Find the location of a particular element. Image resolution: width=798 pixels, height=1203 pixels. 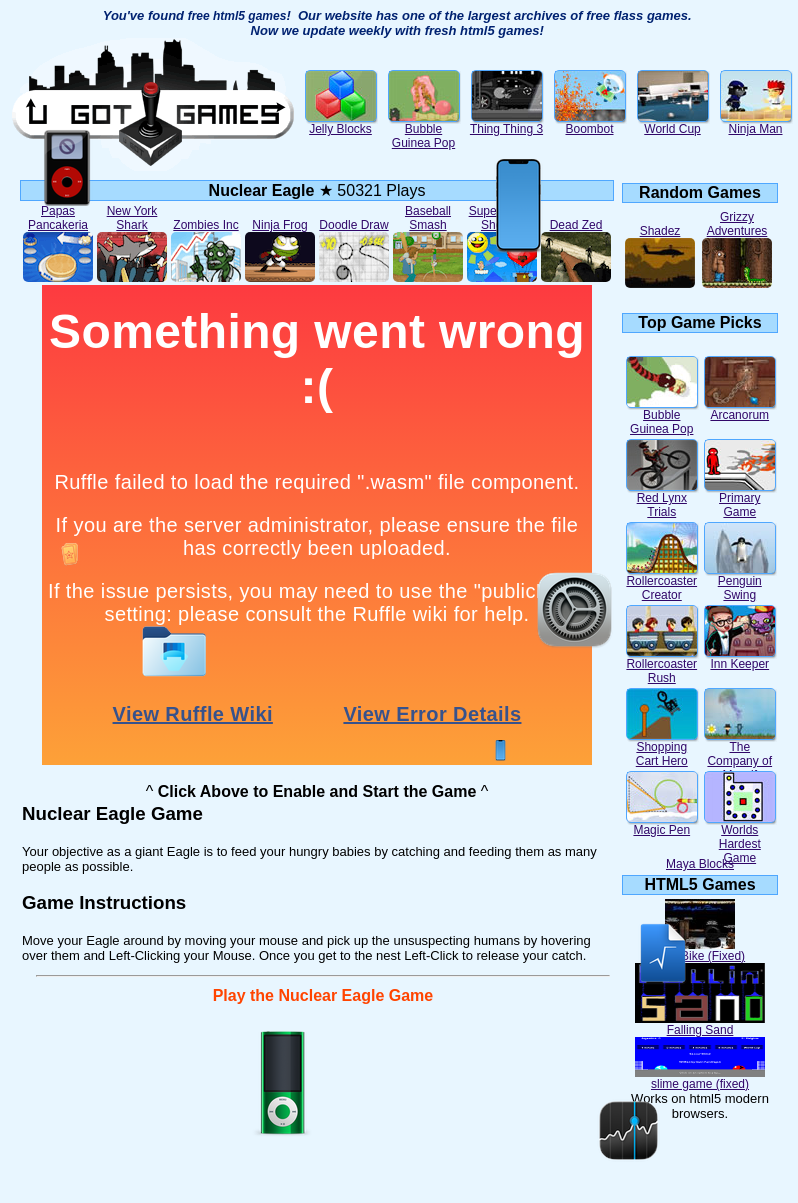

open microsoft warehouse management files is located at coordinates (174, 653).